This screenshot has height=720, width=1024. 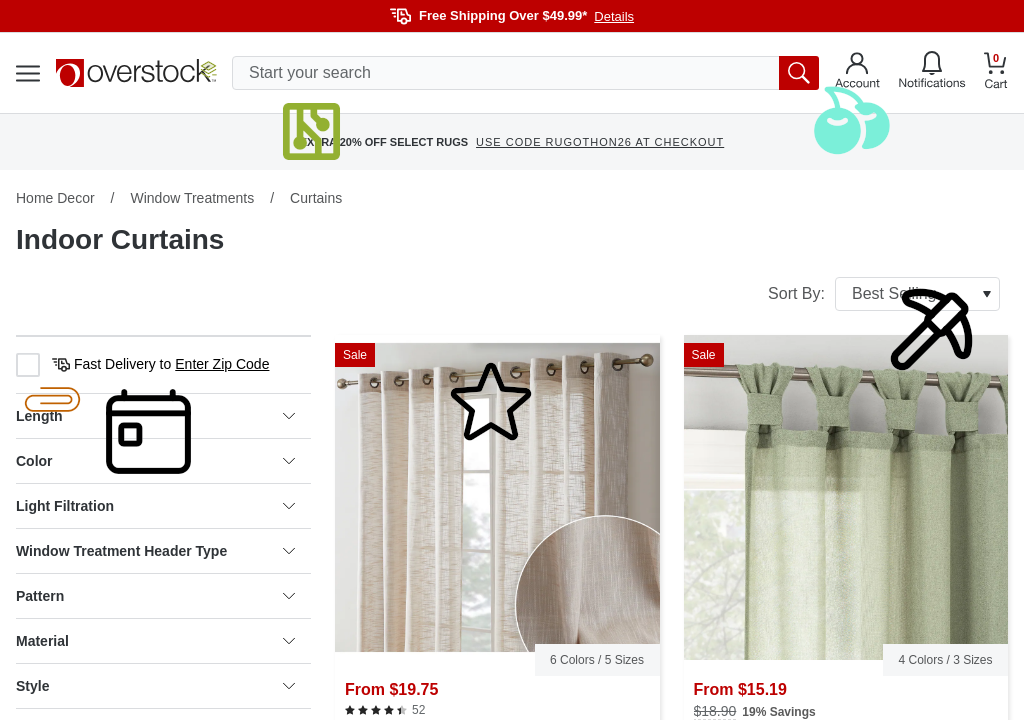 I want to click on add to favorites, so click(x=491, y=403).